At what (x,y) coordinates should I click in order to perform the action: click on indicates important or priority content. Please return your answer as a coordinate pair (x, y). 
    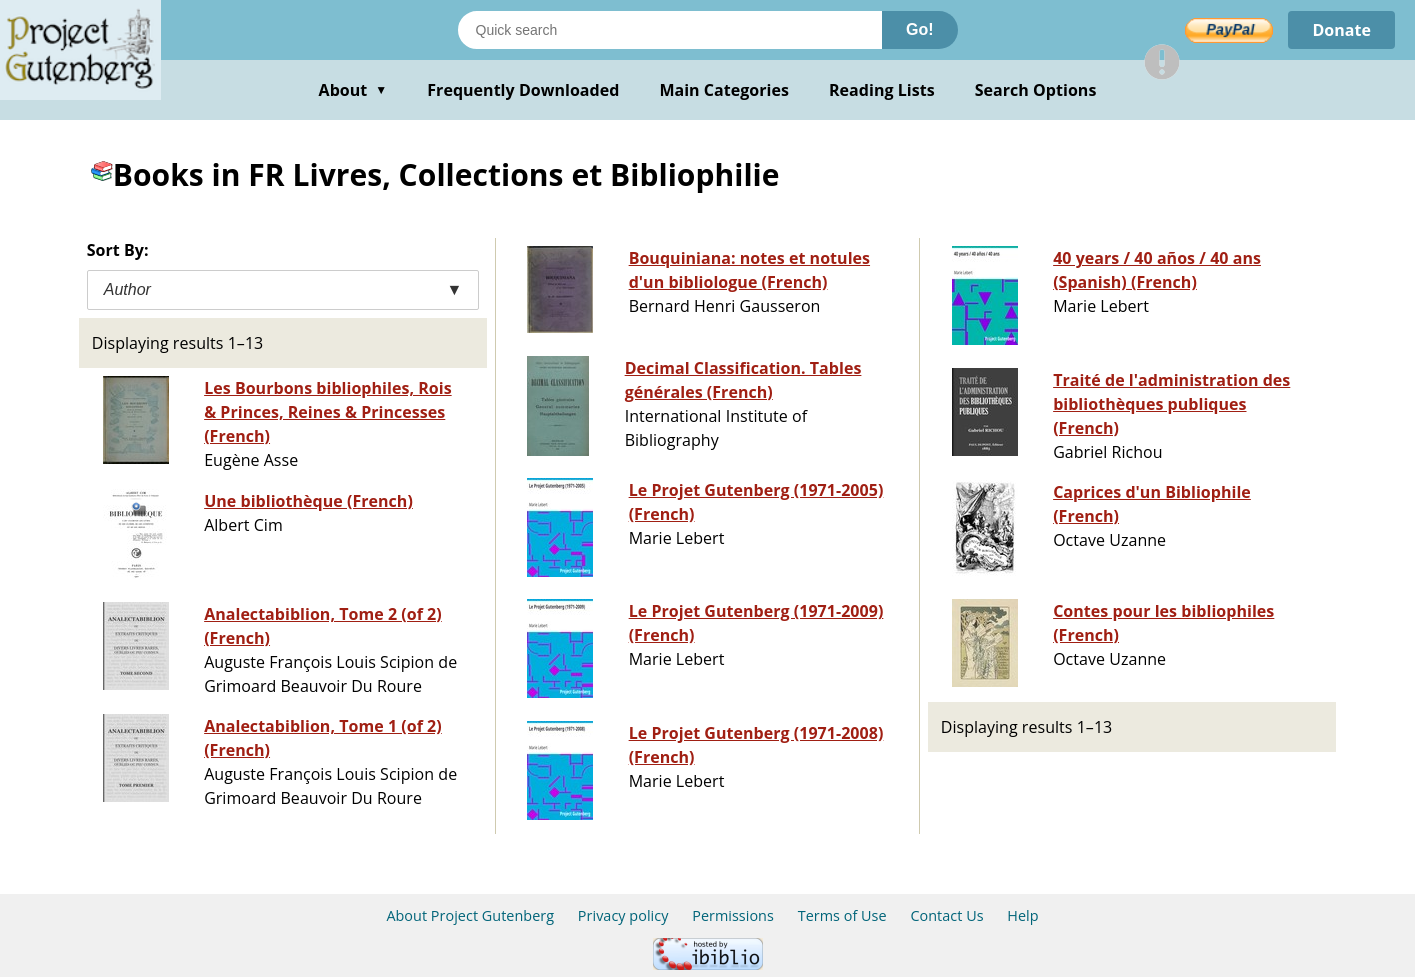
    Looking at the image, I should click on (1162, 62).